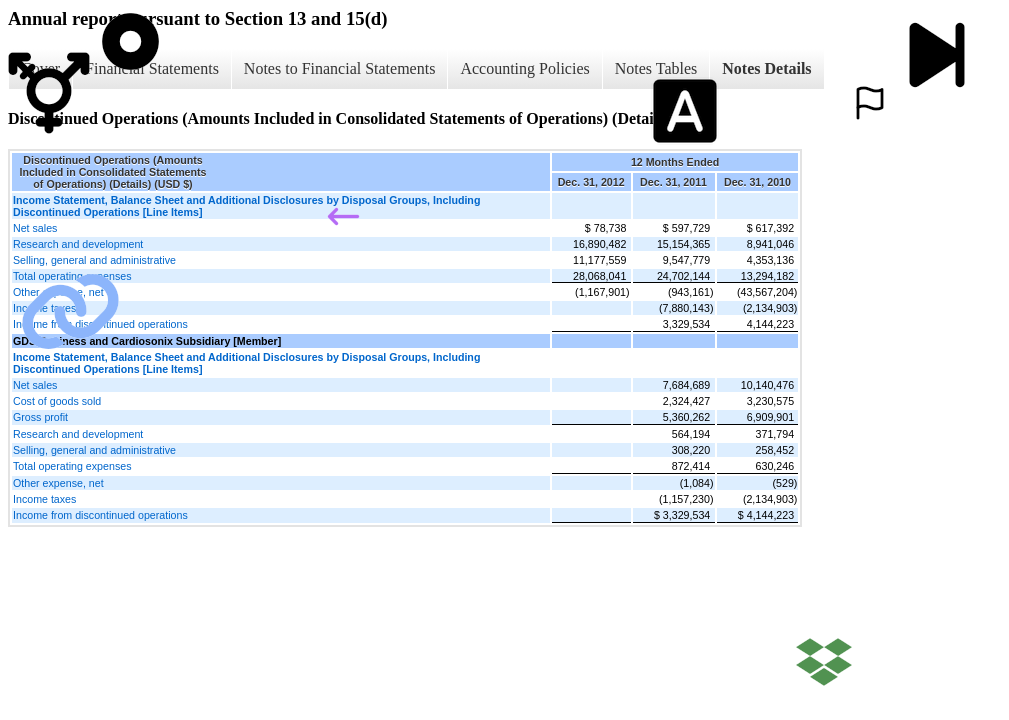  What do you see at coordinates (937, 55) in the screenshot?
I see `skip to the next track` at bounding box center [937, 55].